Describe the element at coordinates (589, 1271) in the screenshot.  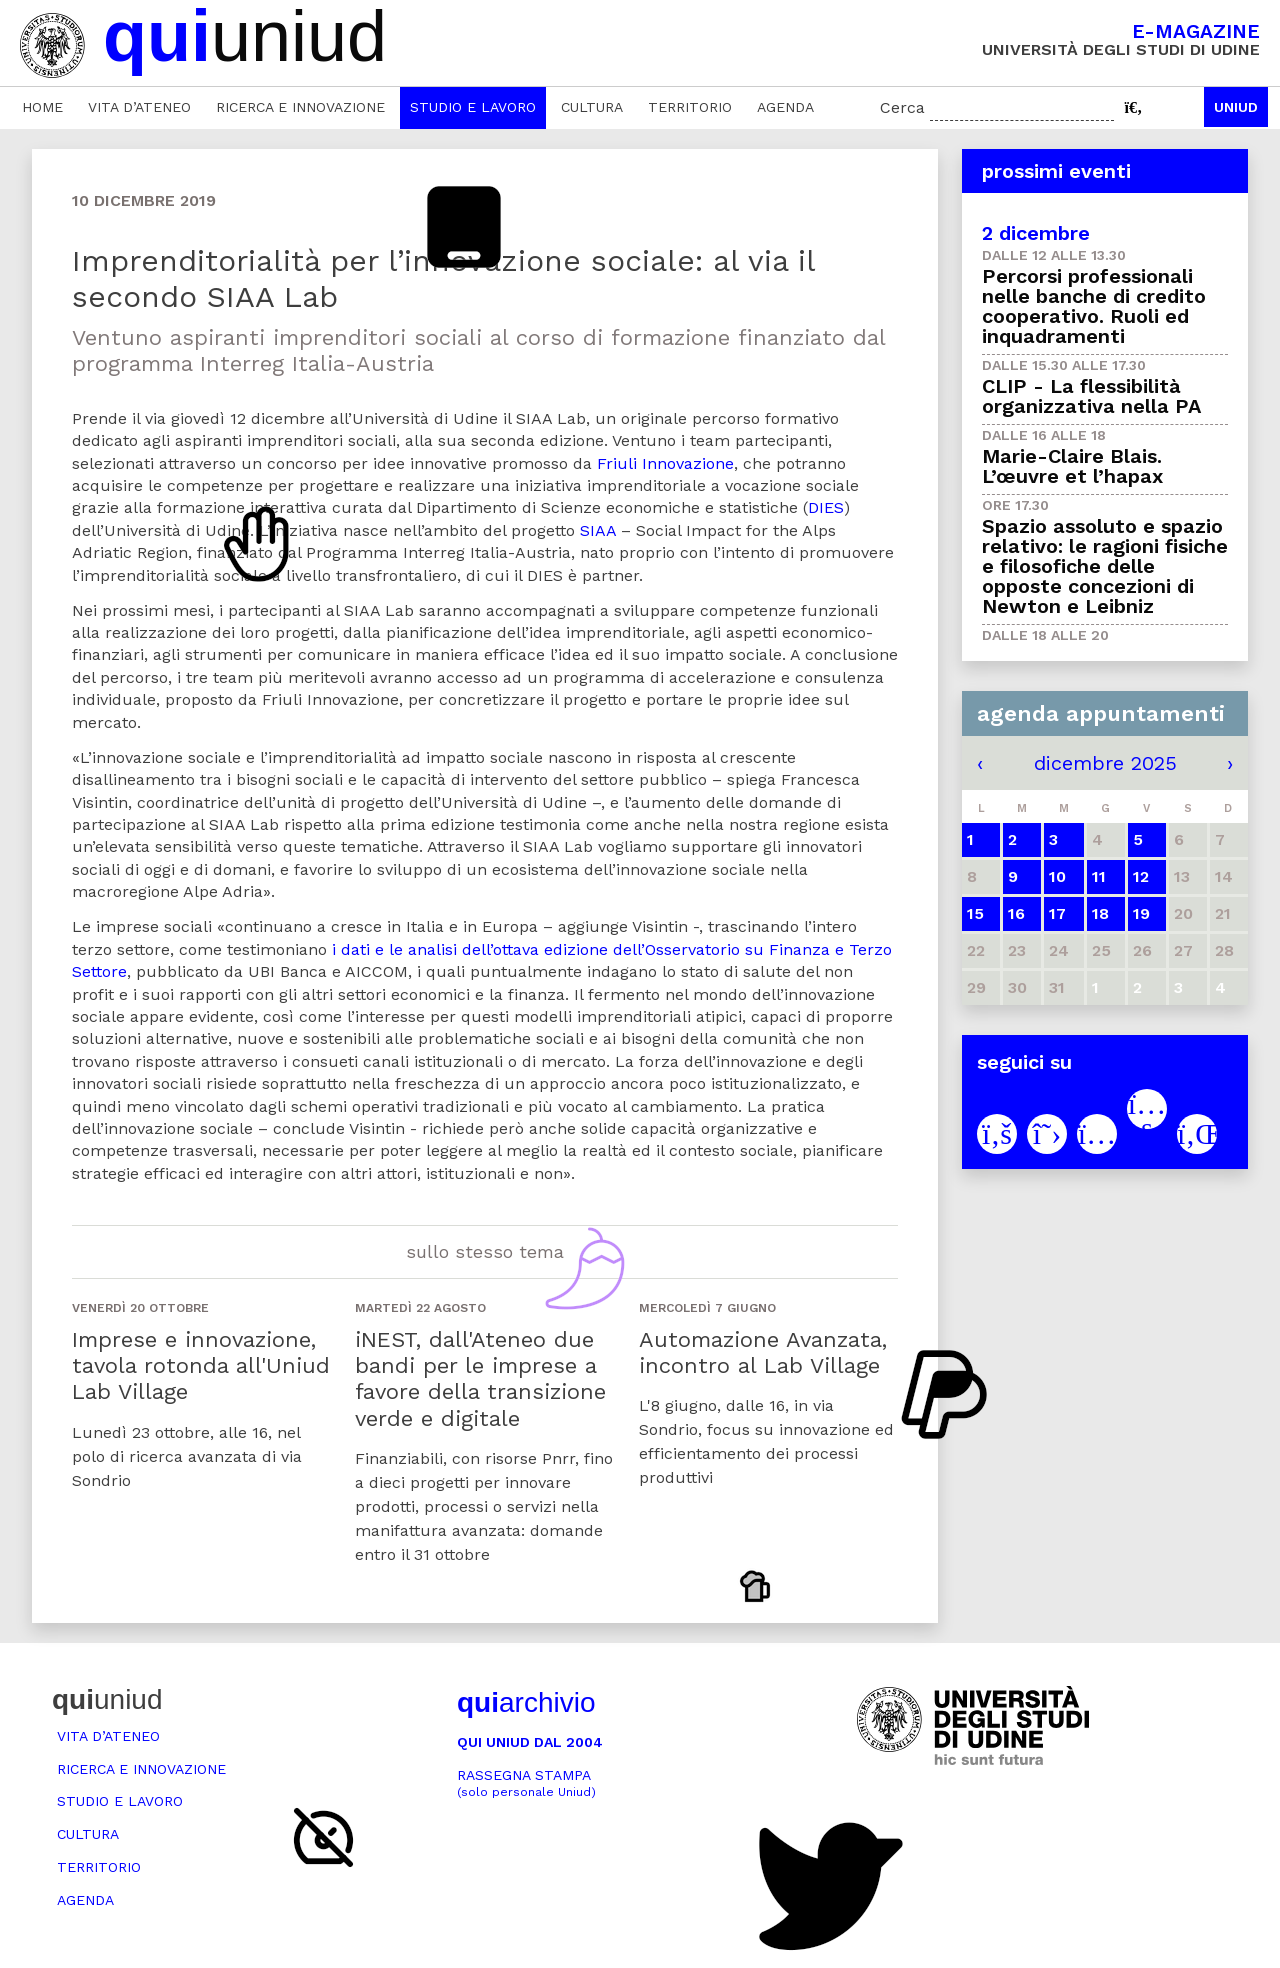
I see `indicates spicy or hot food option` at that location.